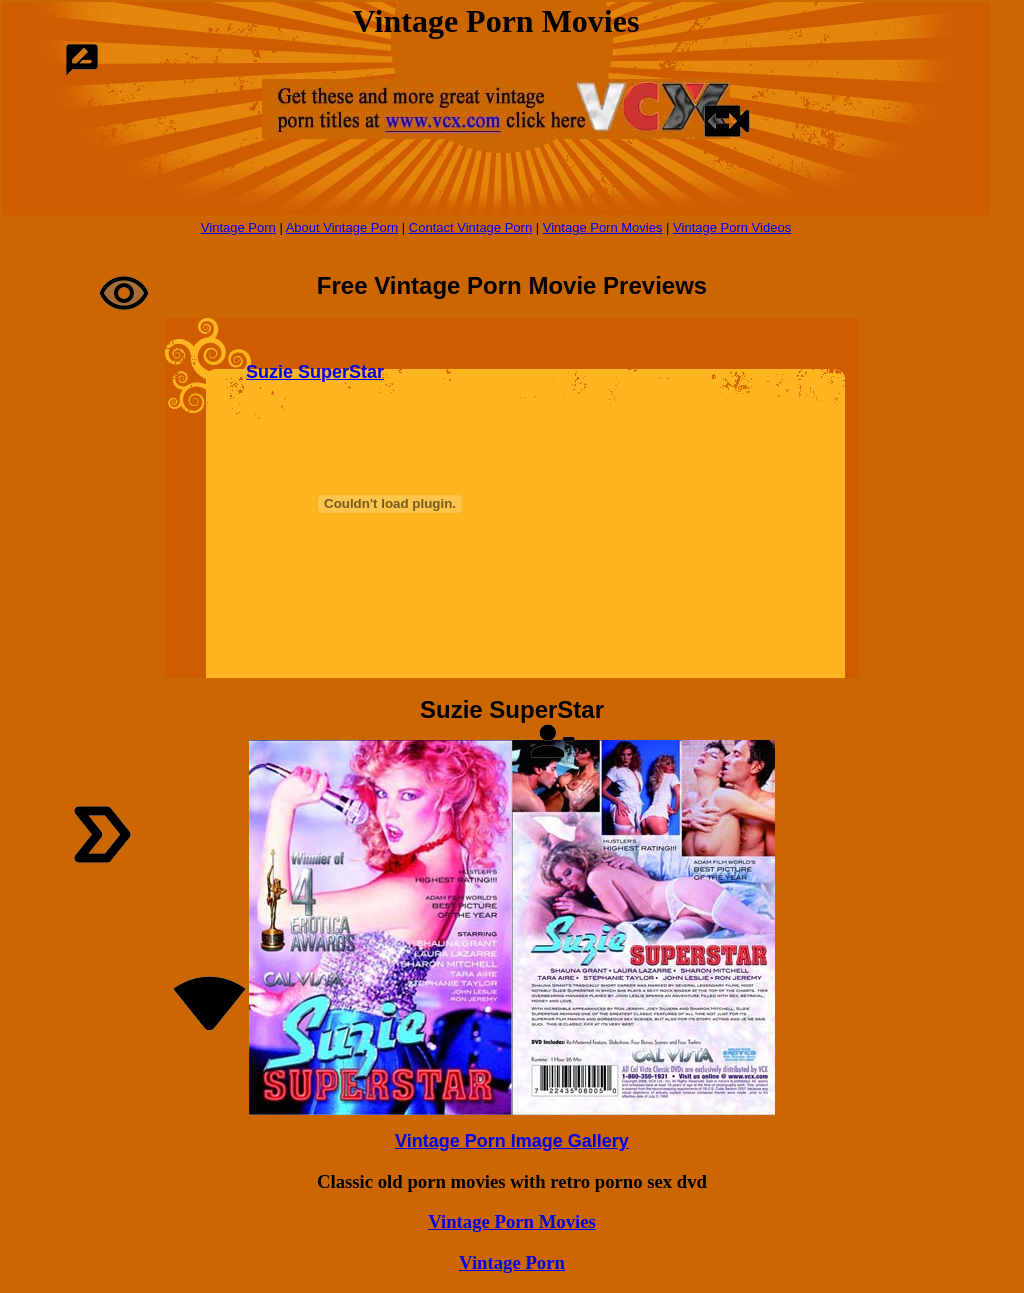 Image resolution: width=1024 pixels, height=1293 pixels. Describe the element at coordinates (82, 60) in the screenshot. I see `write a review or feedback` at that location.